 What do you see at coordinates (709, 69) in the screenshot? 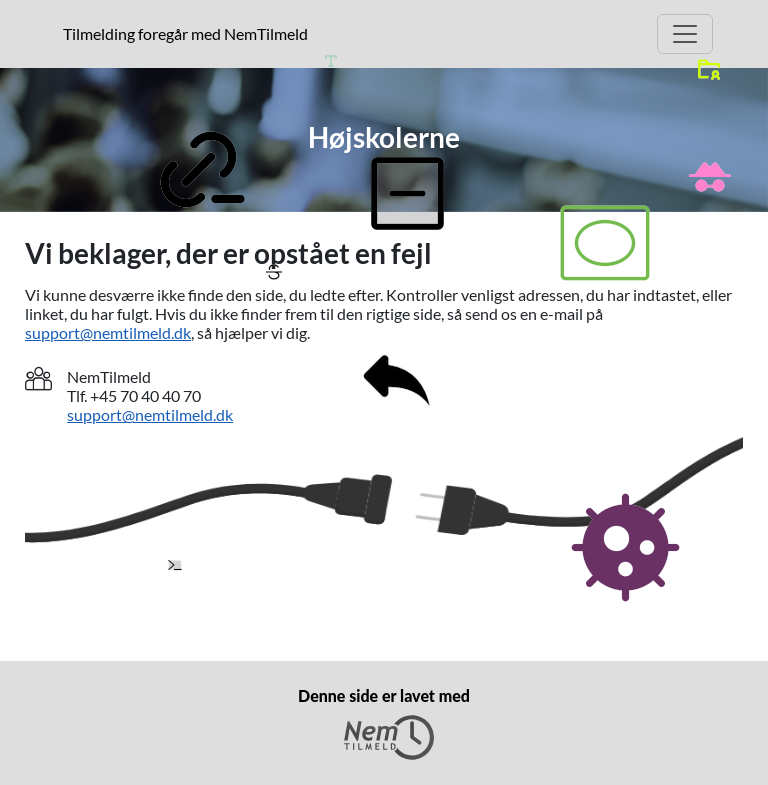
I see `access user files or personal folder` at bounding box center [709, 69].